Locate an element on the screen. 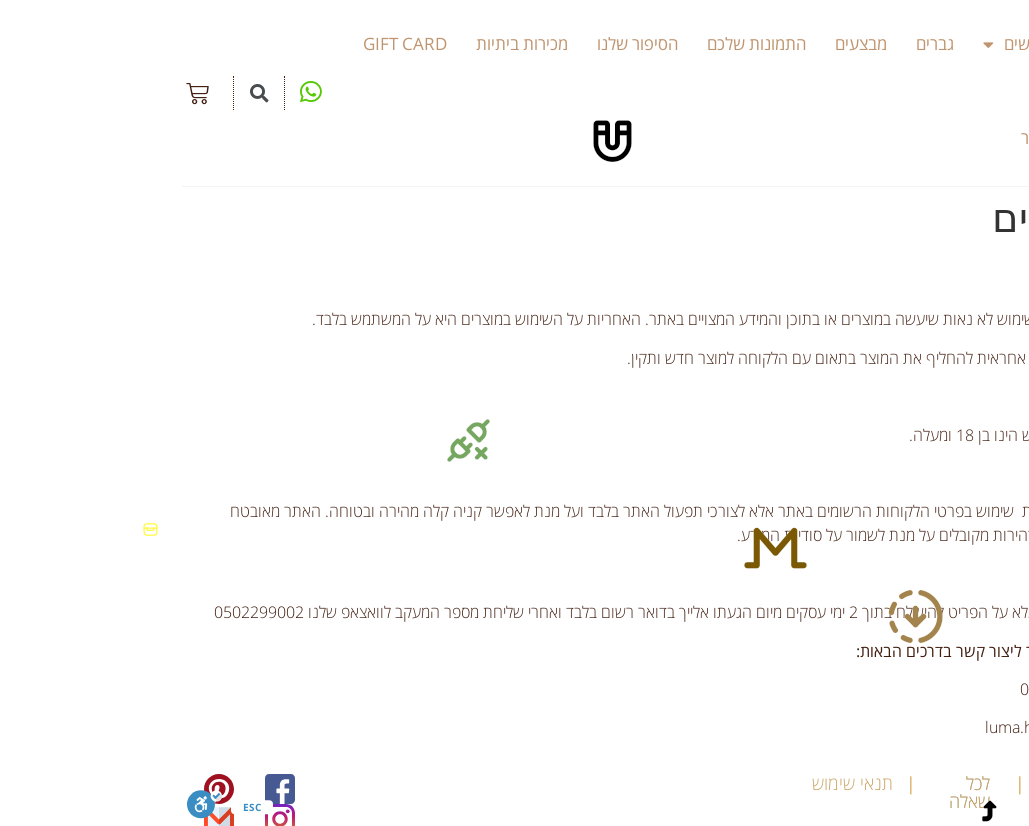 Image resolution: width=1029 pixels, height=826 pixels. disconnect from power source is located at coordinates (468, 440).